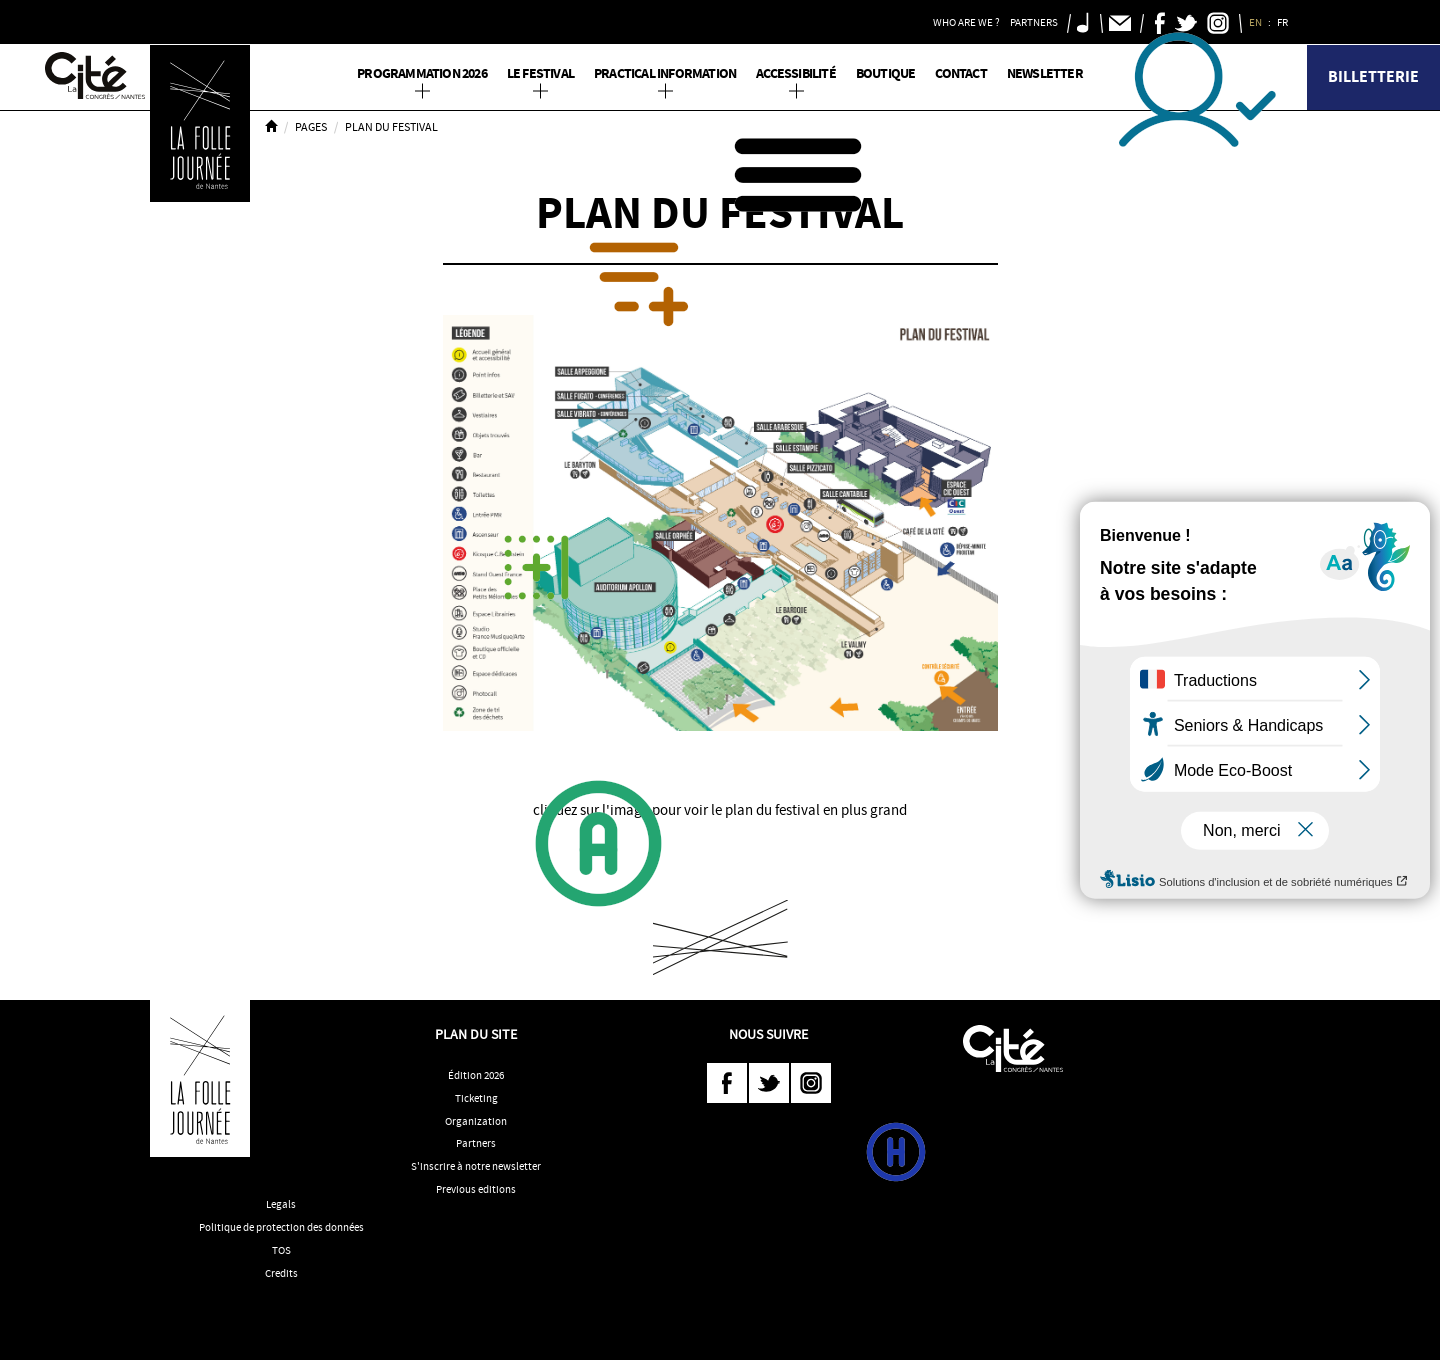 The height and width of the screenshot is (1360, 1440). What do you see at coordinates (598, 843) in the screenshot?
I see `indicates an "A" grade or rating` at bounding box center [598, 843].